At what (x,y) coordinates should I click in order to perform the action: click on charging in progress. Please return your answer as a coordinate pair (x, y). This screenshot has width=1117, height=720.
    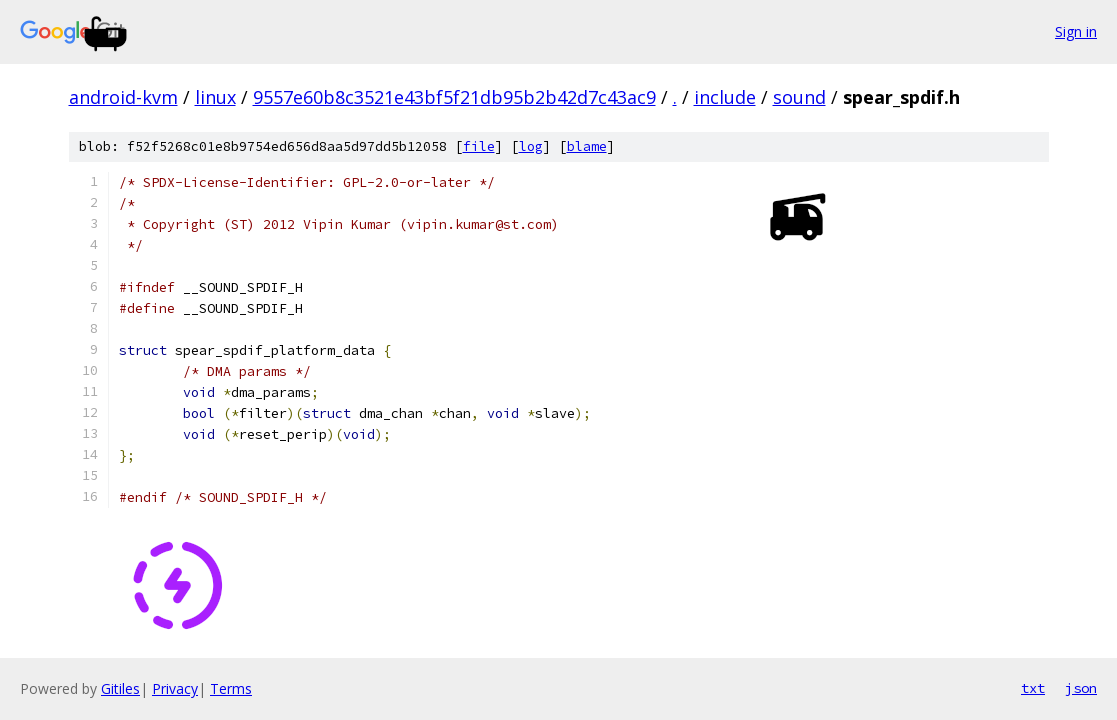
    Looking at the image, I should click on (177, 585).